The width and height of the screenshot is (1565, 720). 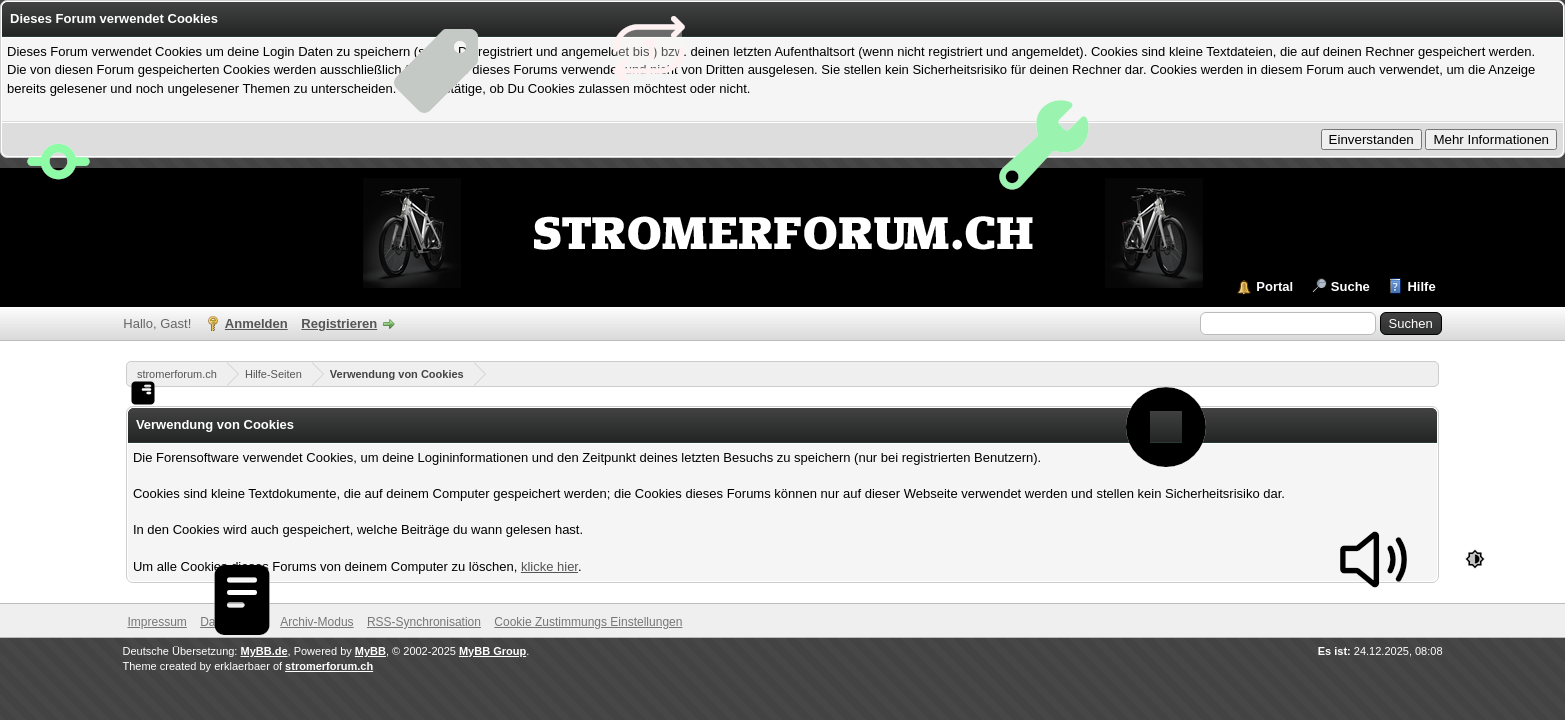 What do you see at coordinates (1373, 559) in the screenshot?
I see `adjust audio volume to medium level` at bounding box center [1373, 559].